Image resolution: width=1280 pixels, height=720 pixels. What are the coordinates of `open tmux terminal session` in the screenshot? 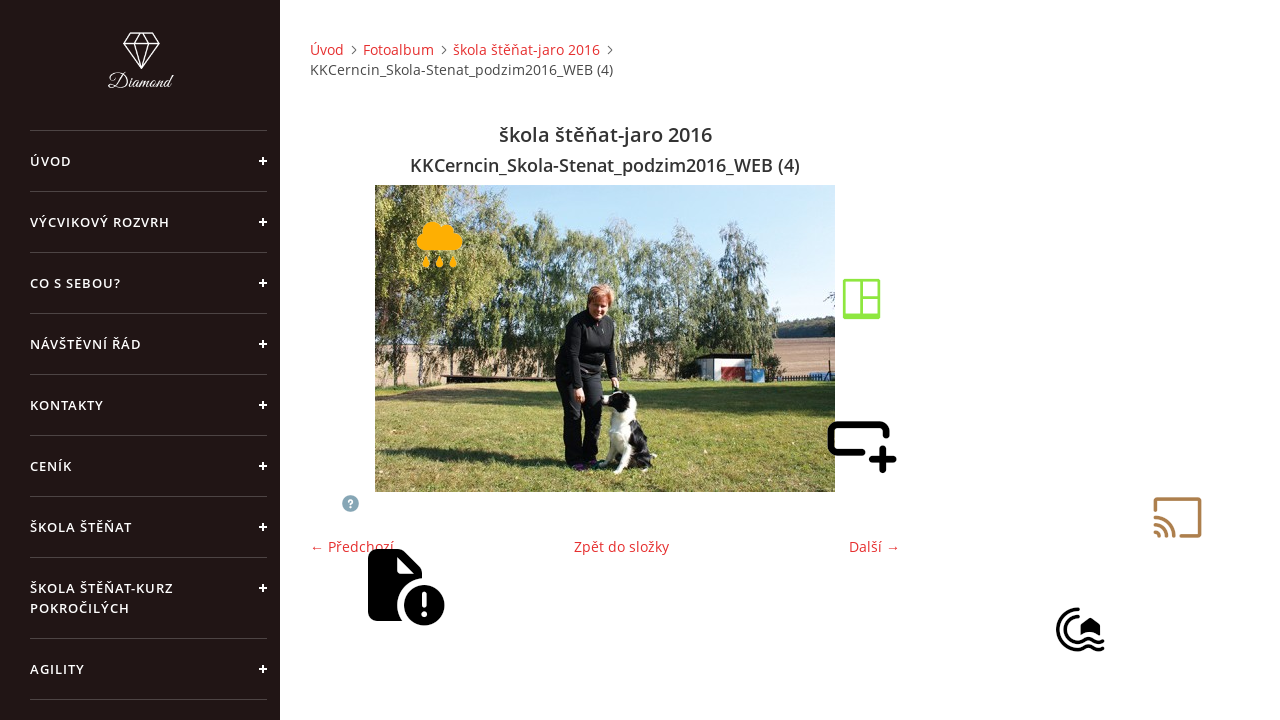 It's located at (863, 299).